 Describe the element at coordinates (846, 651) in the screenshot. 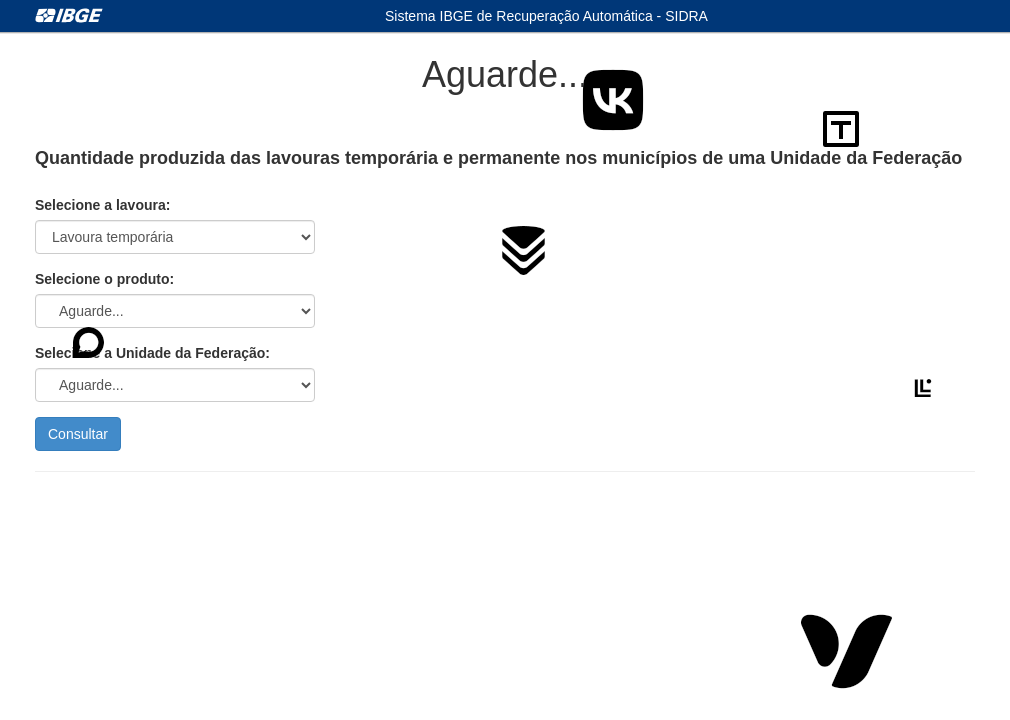

I see `open vectary 3d design application` at that location.